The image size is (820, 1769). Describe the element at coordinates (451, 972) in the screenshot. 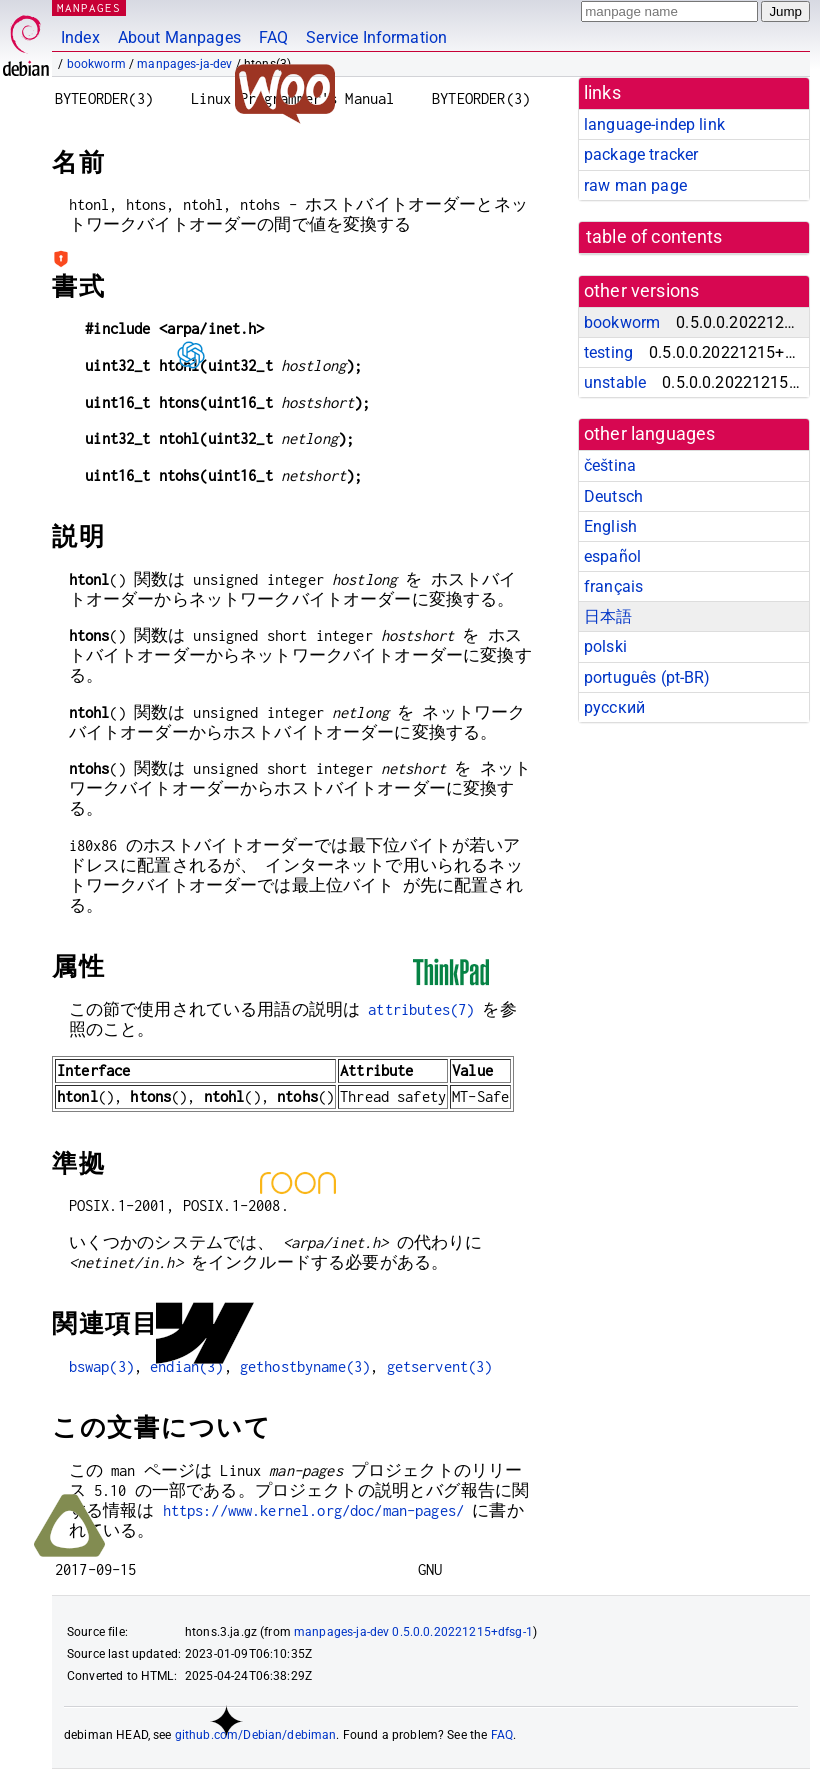

I see `ThinkPad brand logo` at that location.